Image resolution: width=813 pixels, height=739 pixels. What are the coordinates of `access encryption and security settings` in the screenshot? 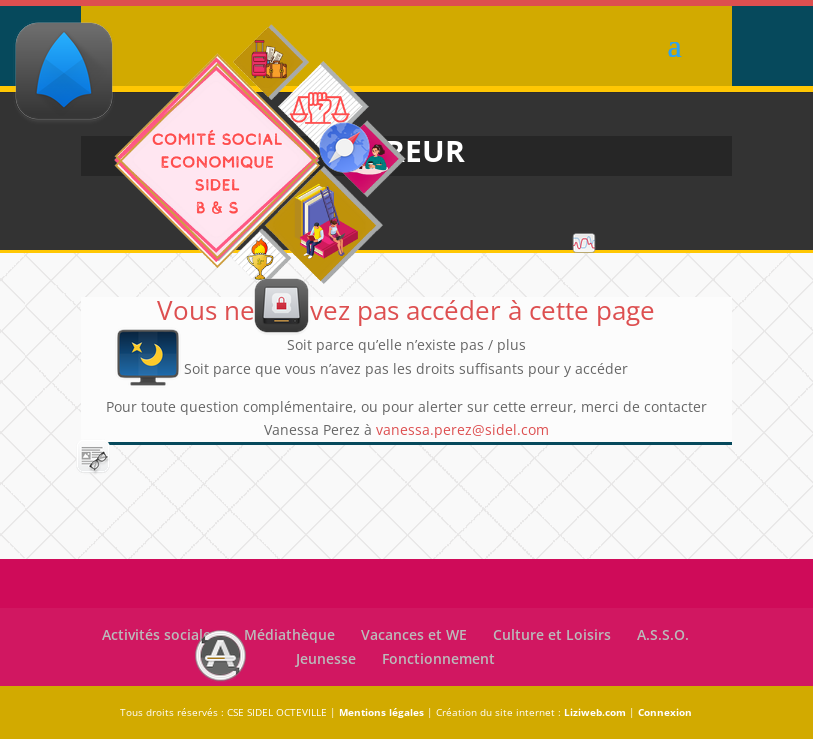 It's located at (281, 305).